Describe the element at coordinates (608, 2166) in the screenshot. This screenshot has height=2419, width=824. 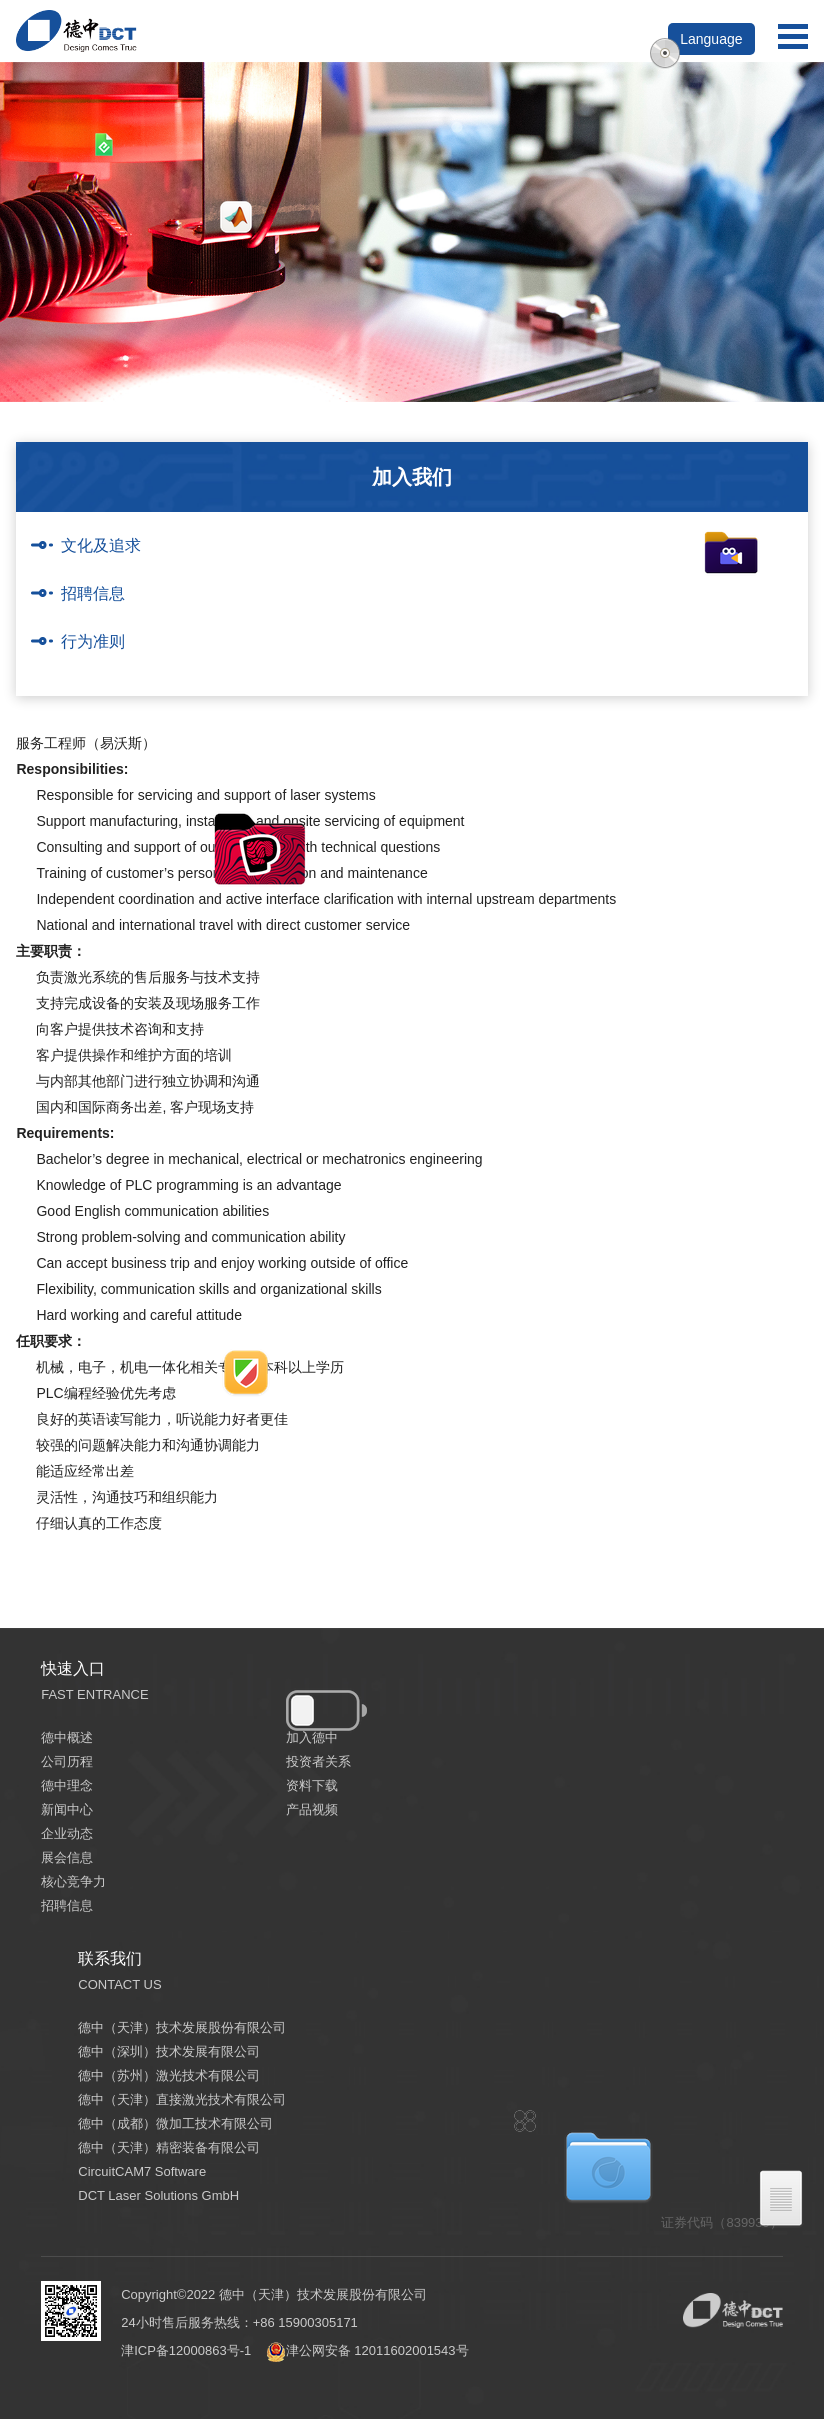
I see `open Maxon application folder` at that location.